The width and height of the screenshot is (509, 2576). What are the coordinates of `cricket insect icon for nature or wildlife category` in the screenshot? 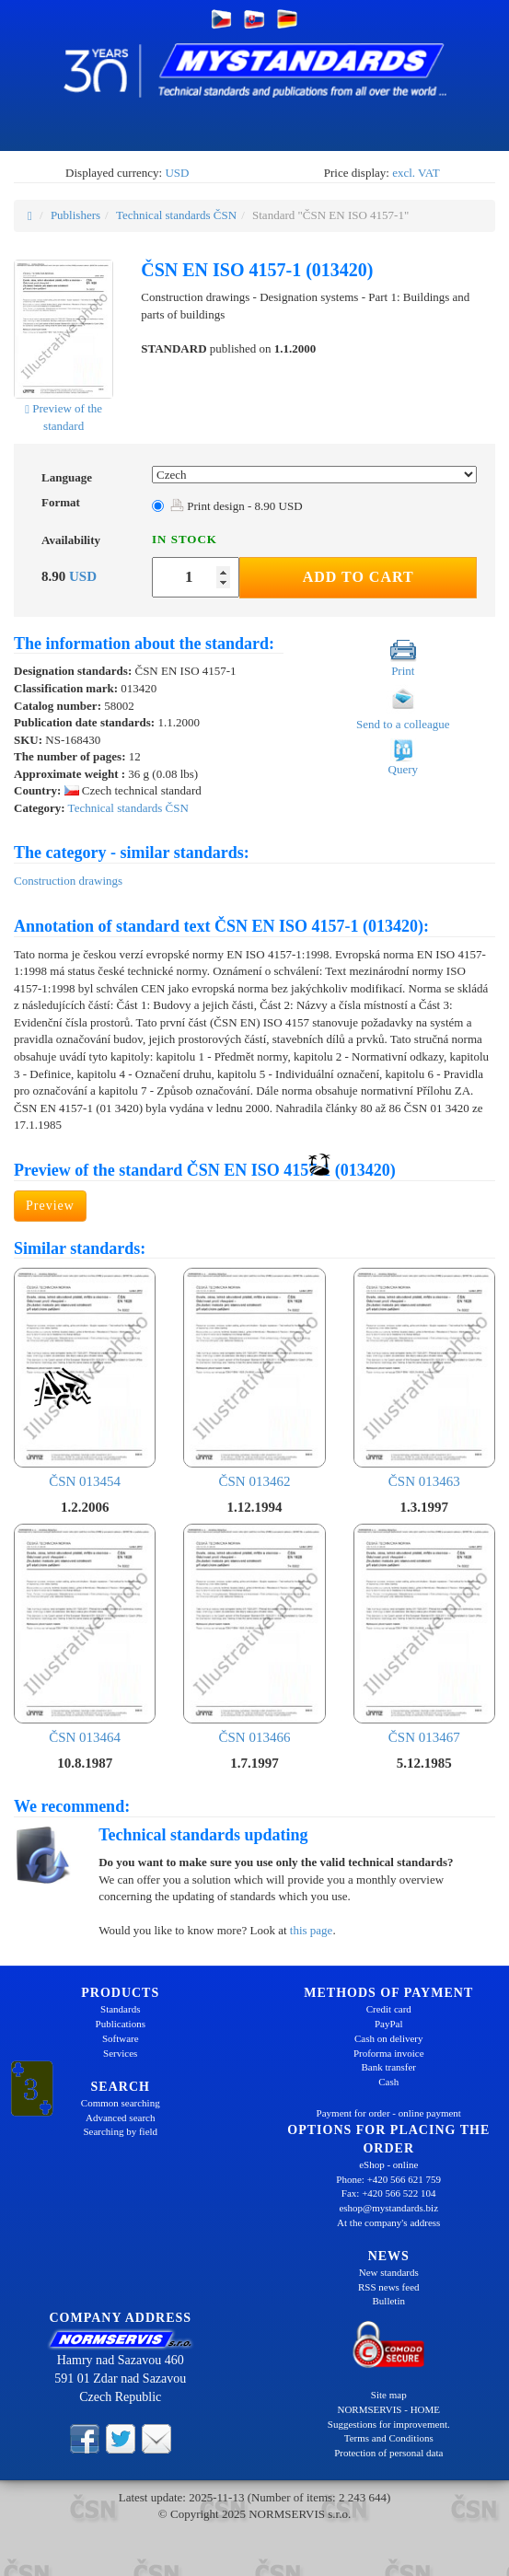 It's located at (63, 1388).